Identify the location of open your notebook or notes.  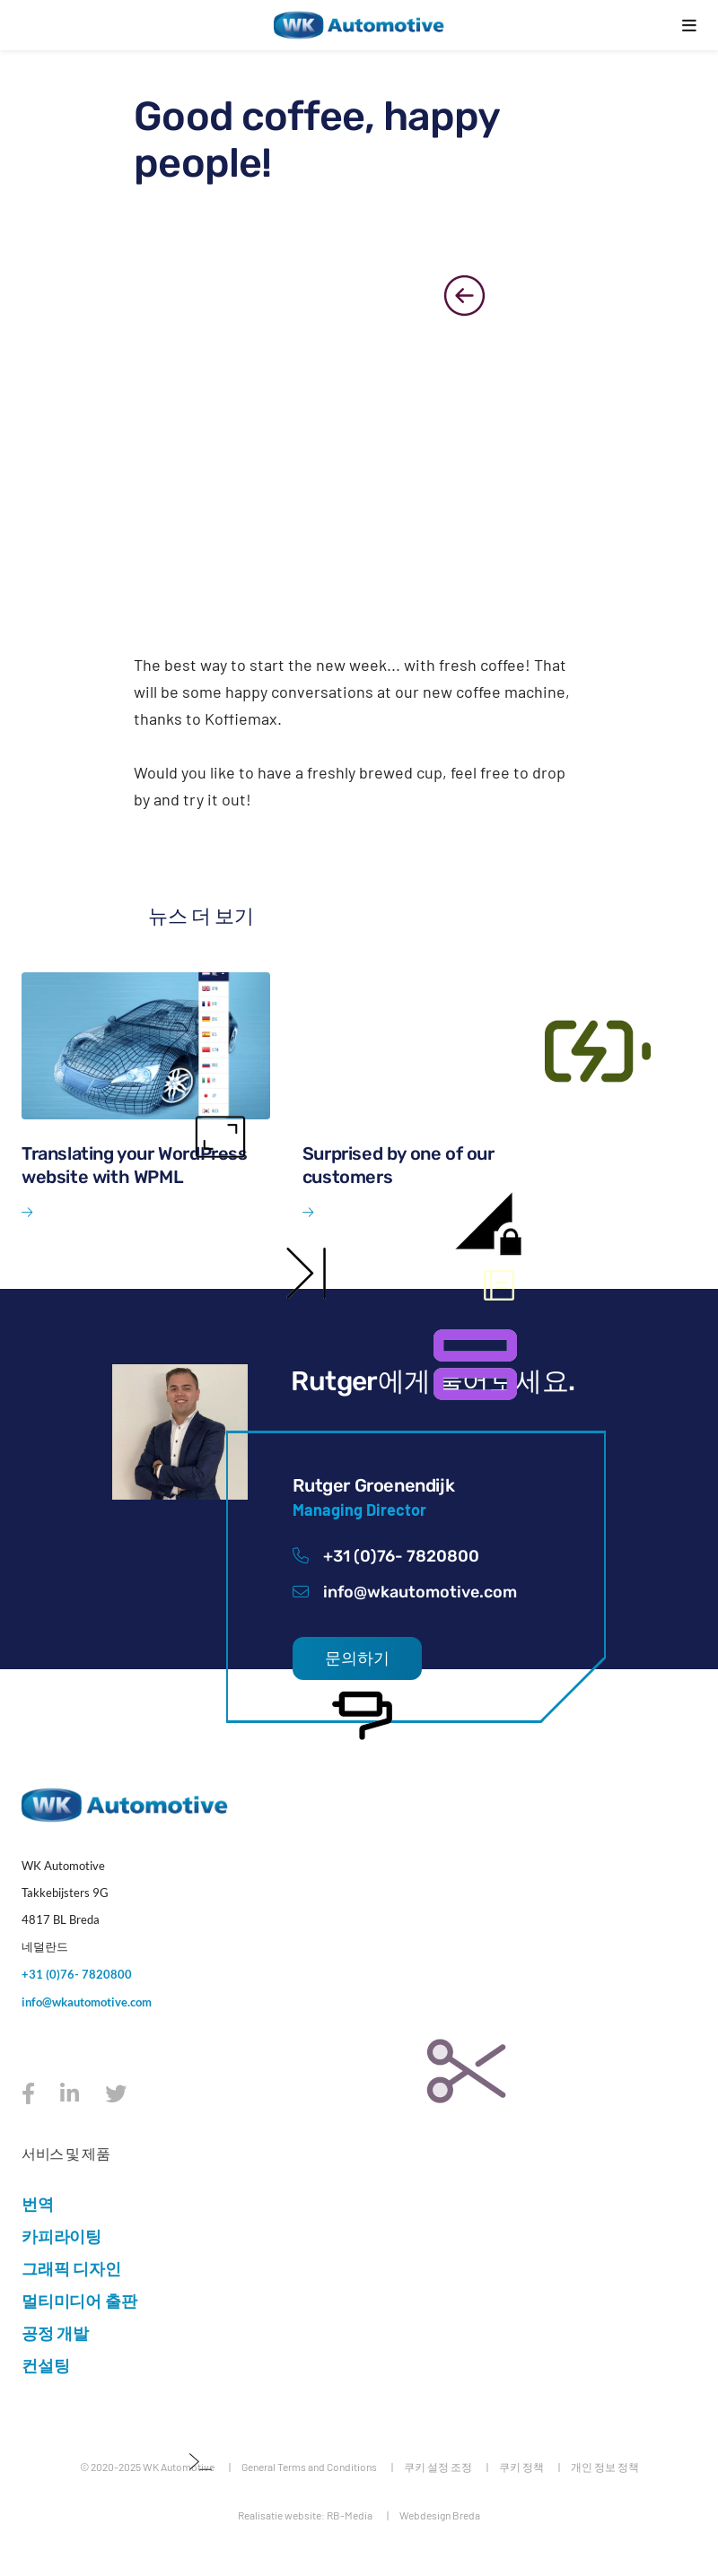
(499, 1285).